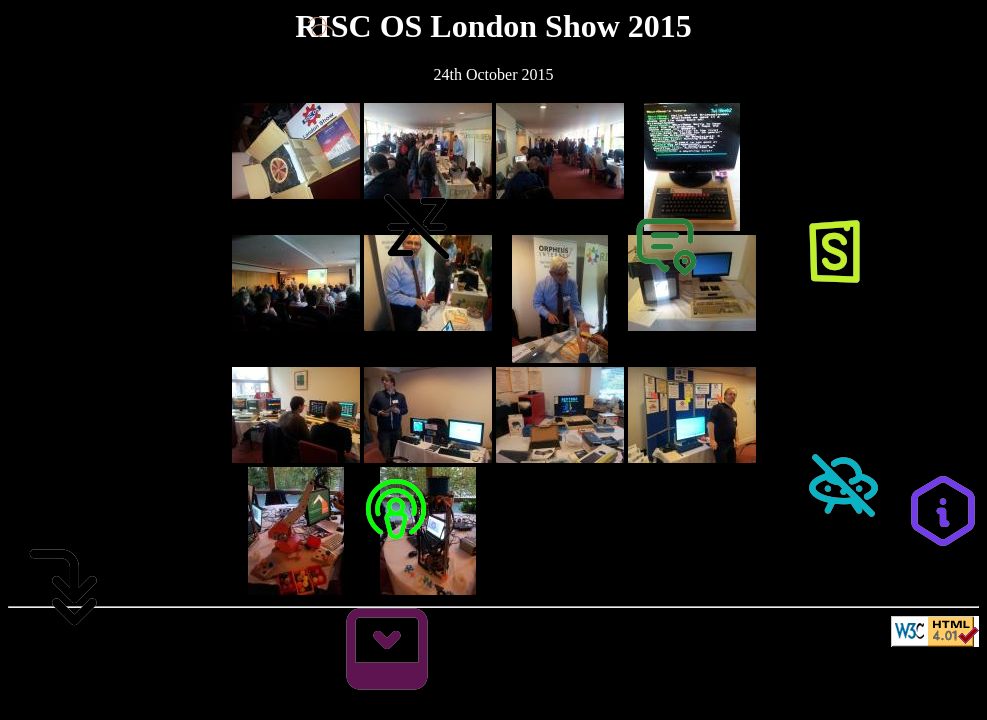  I want to click on open Storybook documentation, so click(834, 251).